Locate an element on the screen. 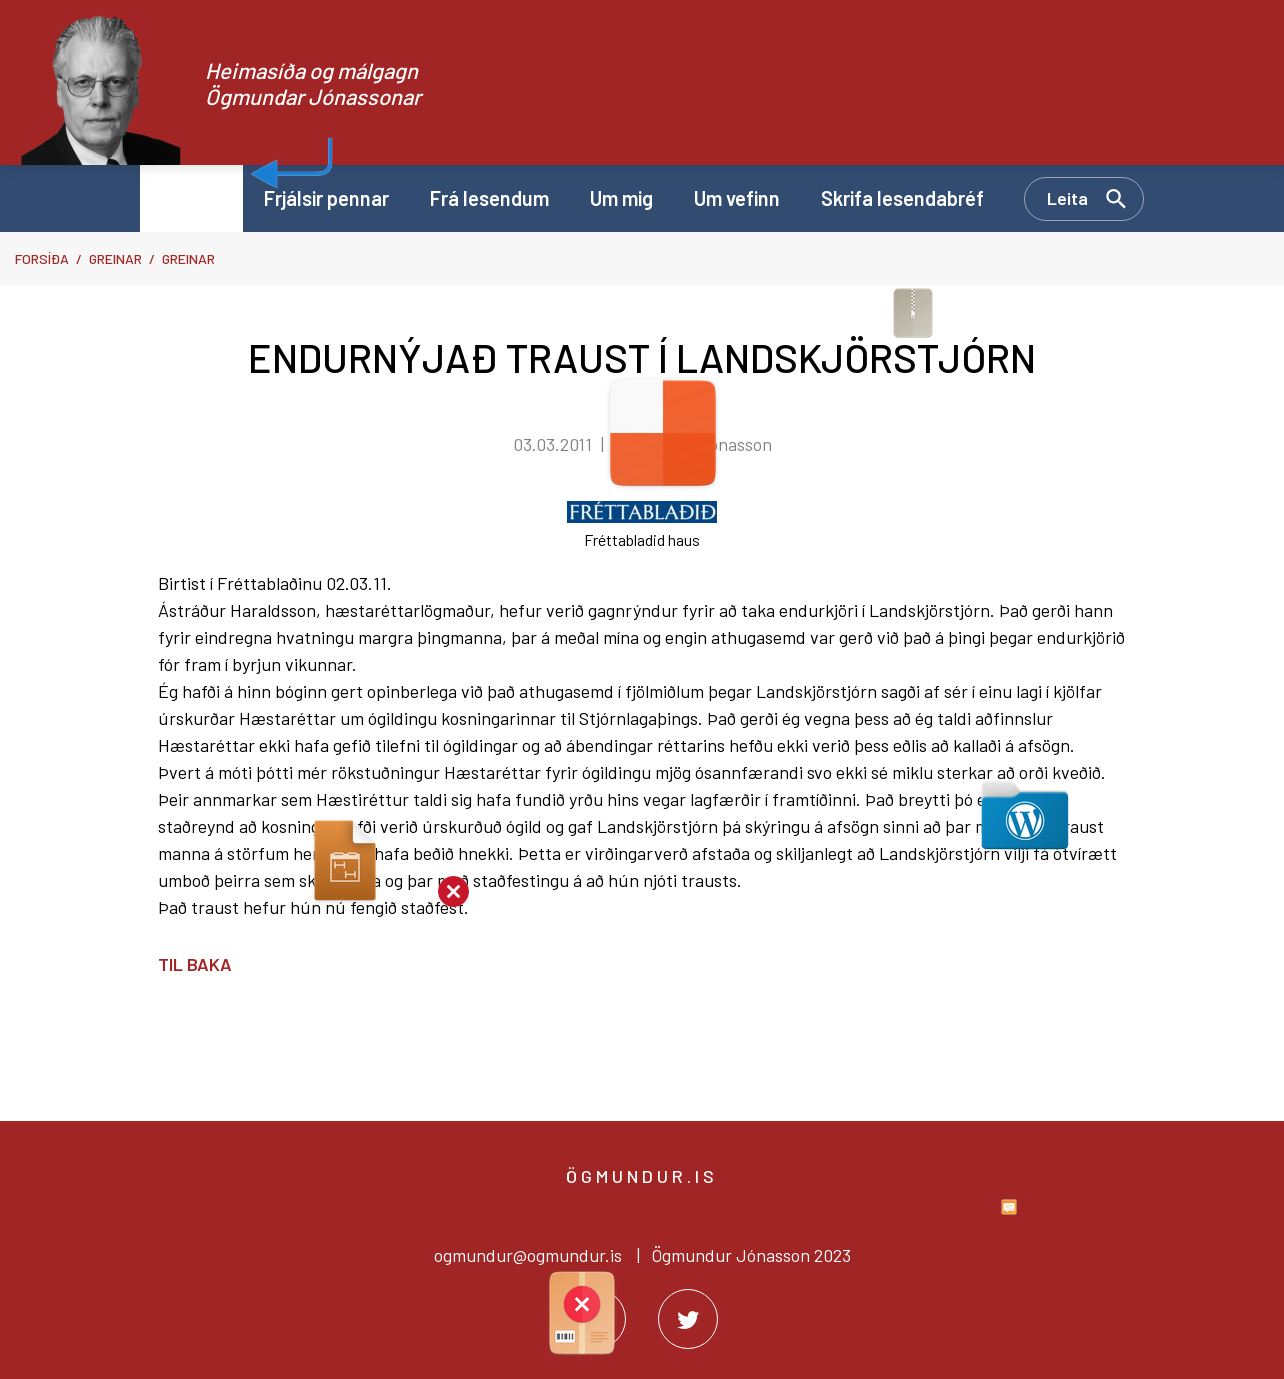 This screenshot has width=1284, height=1379. reply to an email message is located at coordinates (290, 162).